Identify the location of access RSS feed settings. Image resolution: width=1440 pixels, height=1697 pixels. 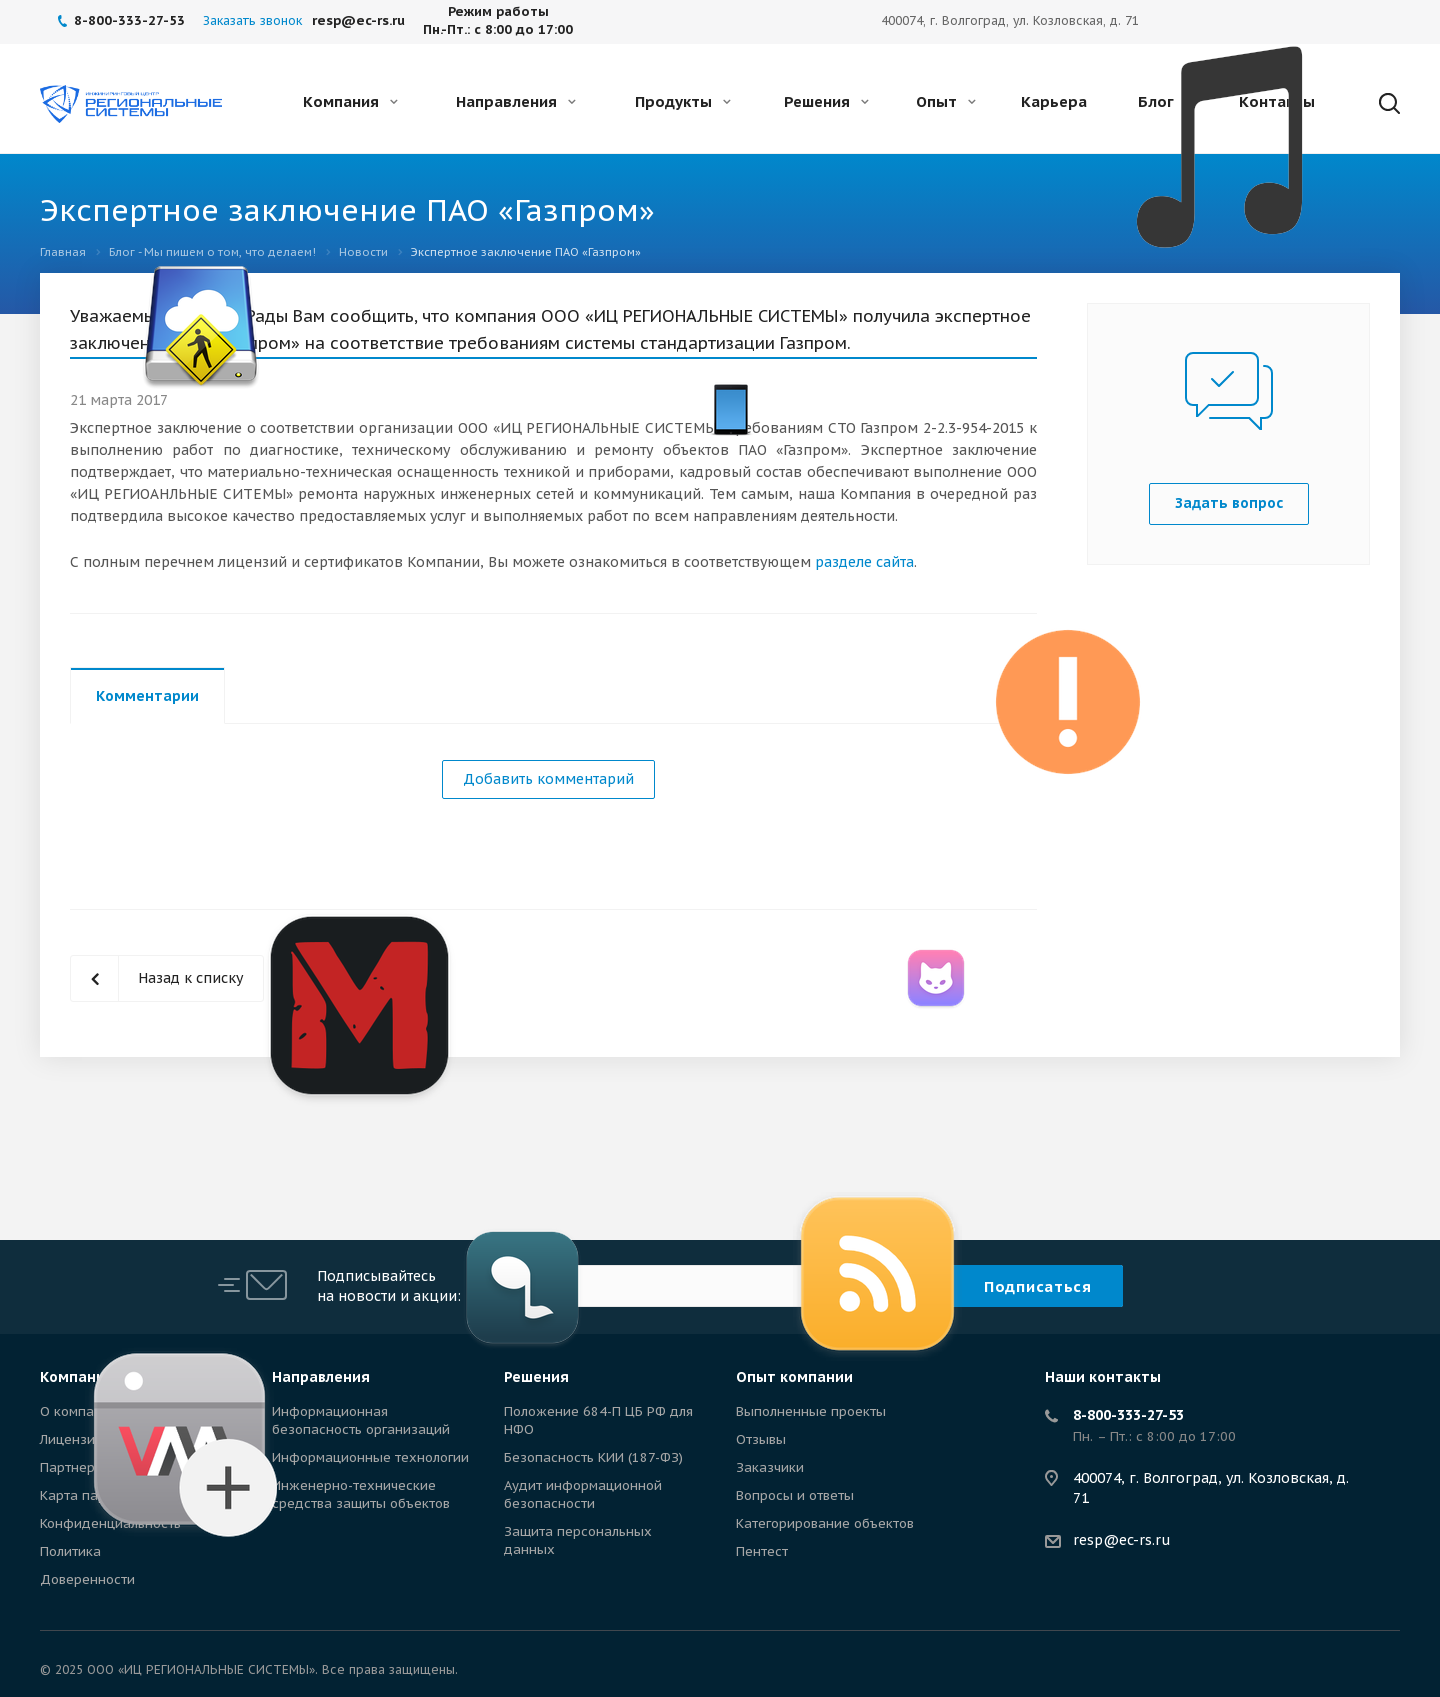
(877, 1276).